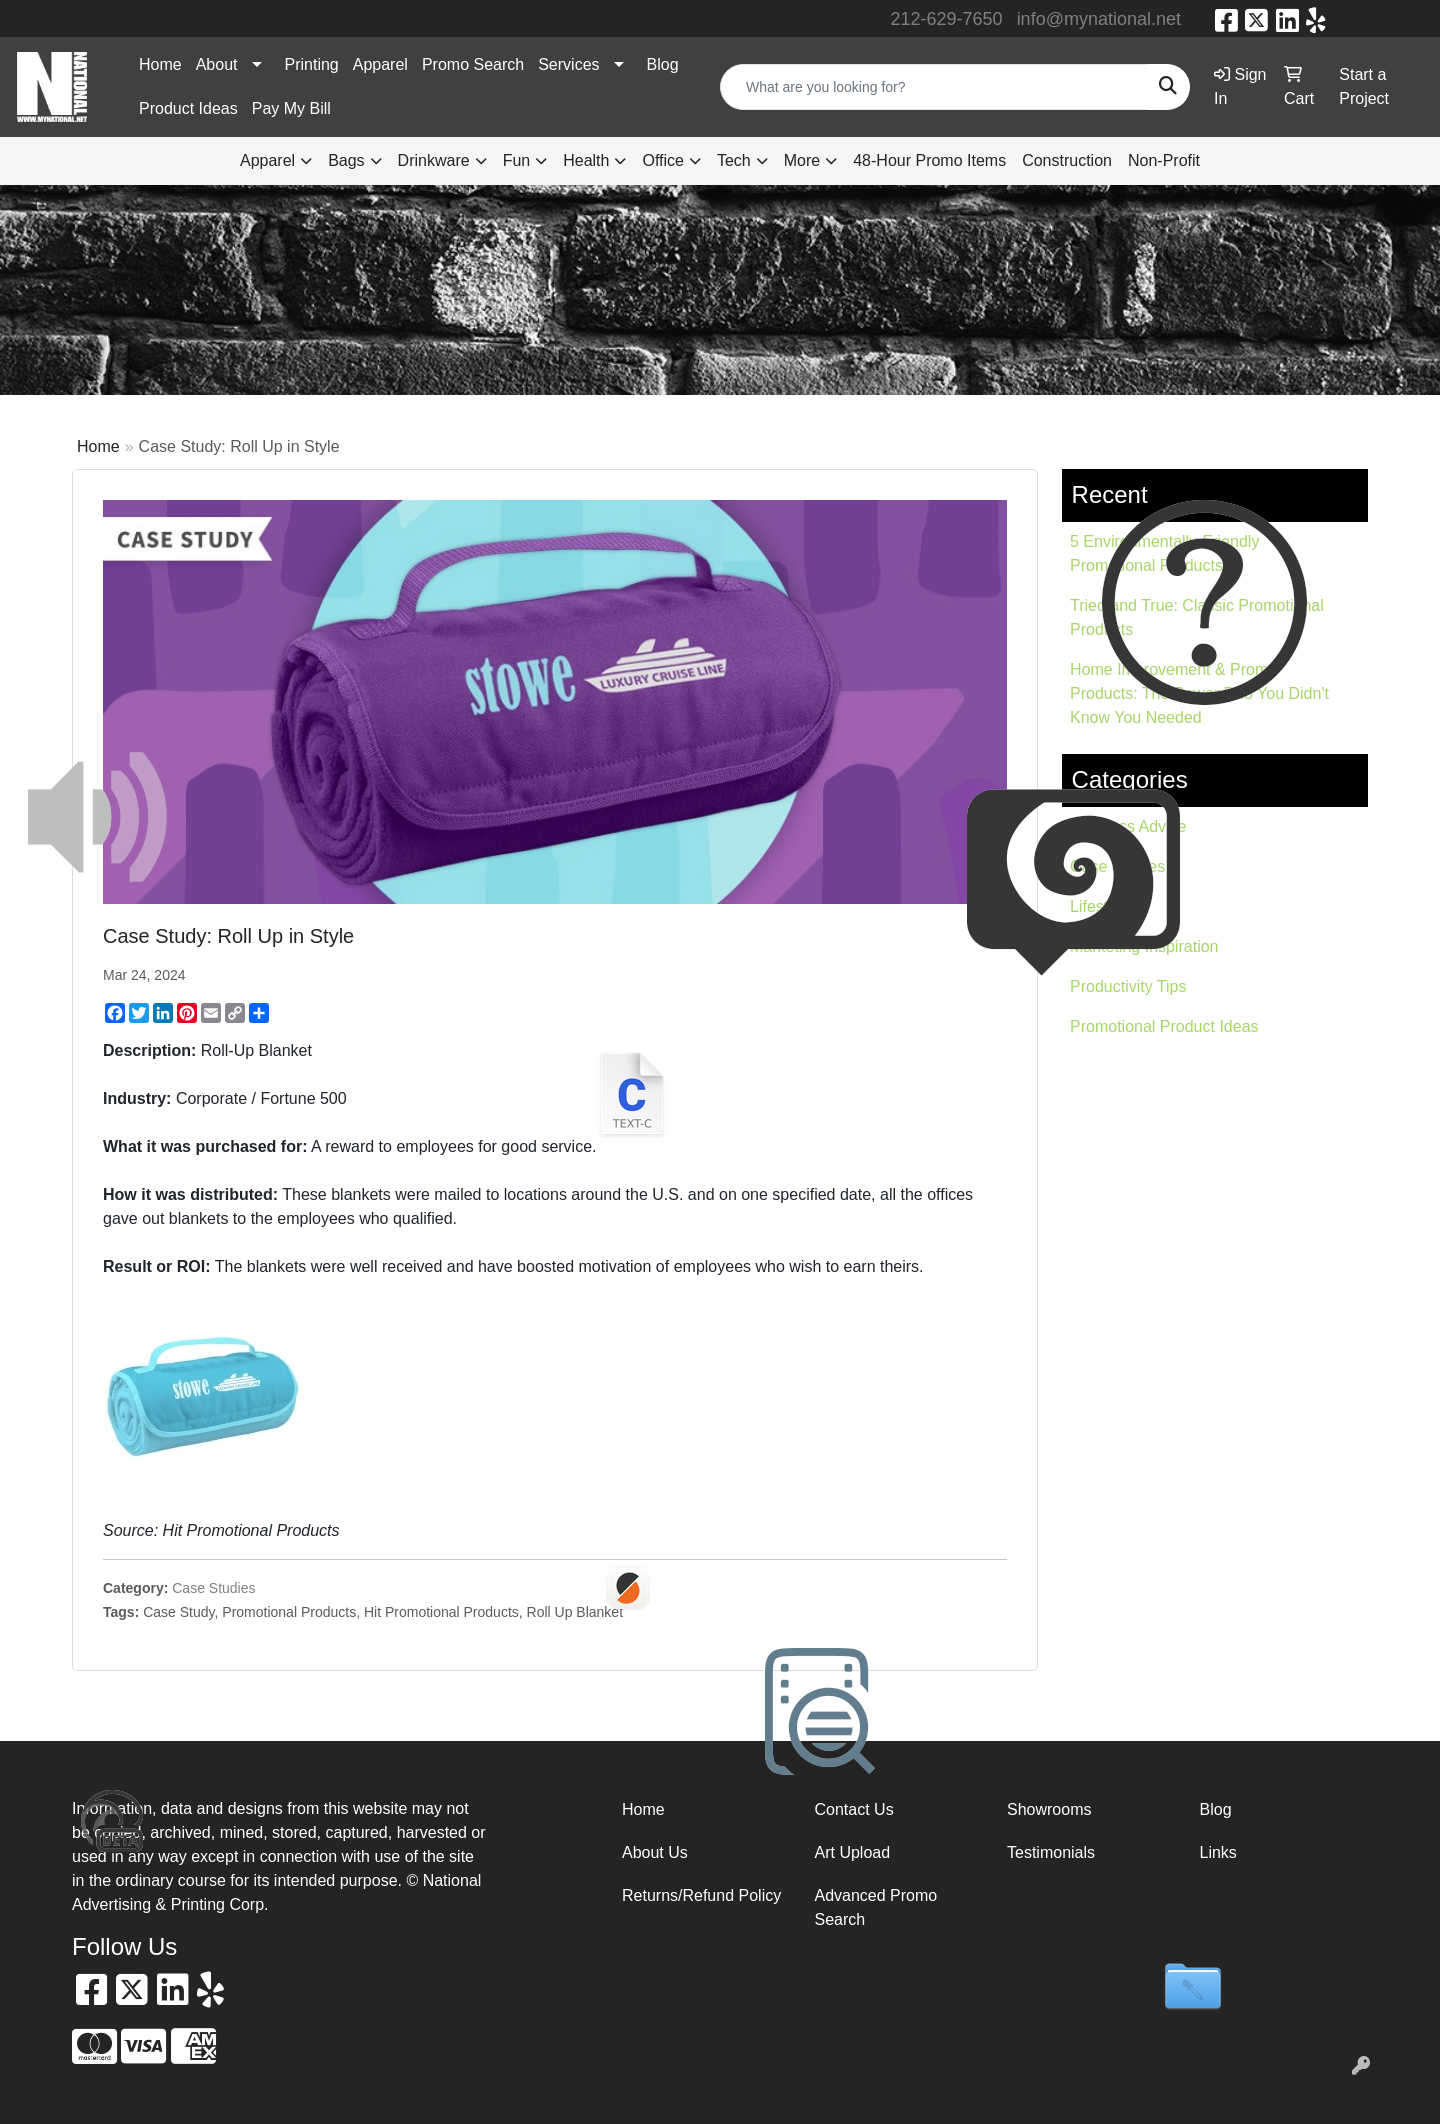 The height and width of the screenshot is (2124, 1440). What do you see at coordinates (628, 1588) in the screenshot?
I see `open PrusaSlicer 3D printing software` at bounding box center [628, 1588].